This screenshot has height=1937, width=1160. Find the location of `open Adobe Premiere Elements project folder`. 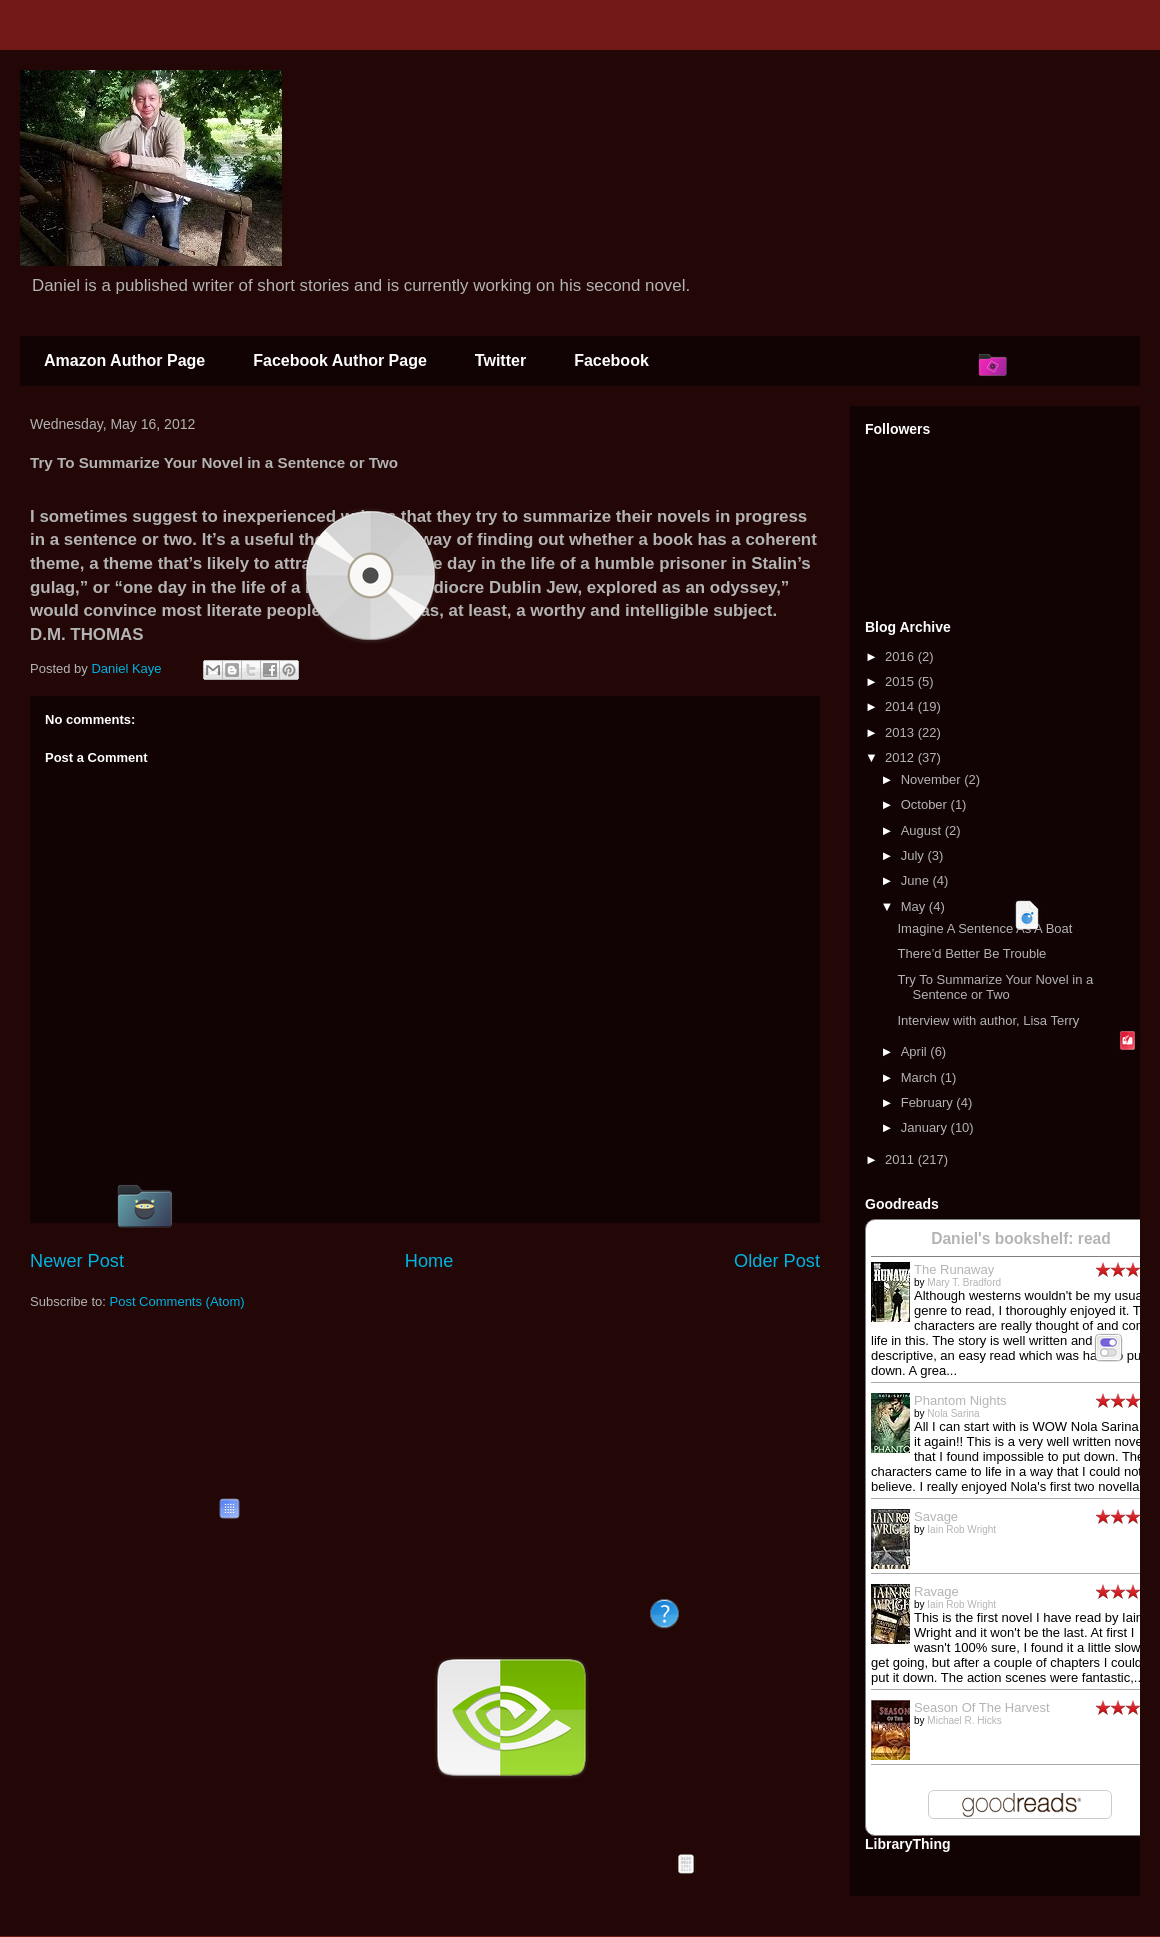

open Adobe Premiere Elements project folder is located at coordinates (992, 365).